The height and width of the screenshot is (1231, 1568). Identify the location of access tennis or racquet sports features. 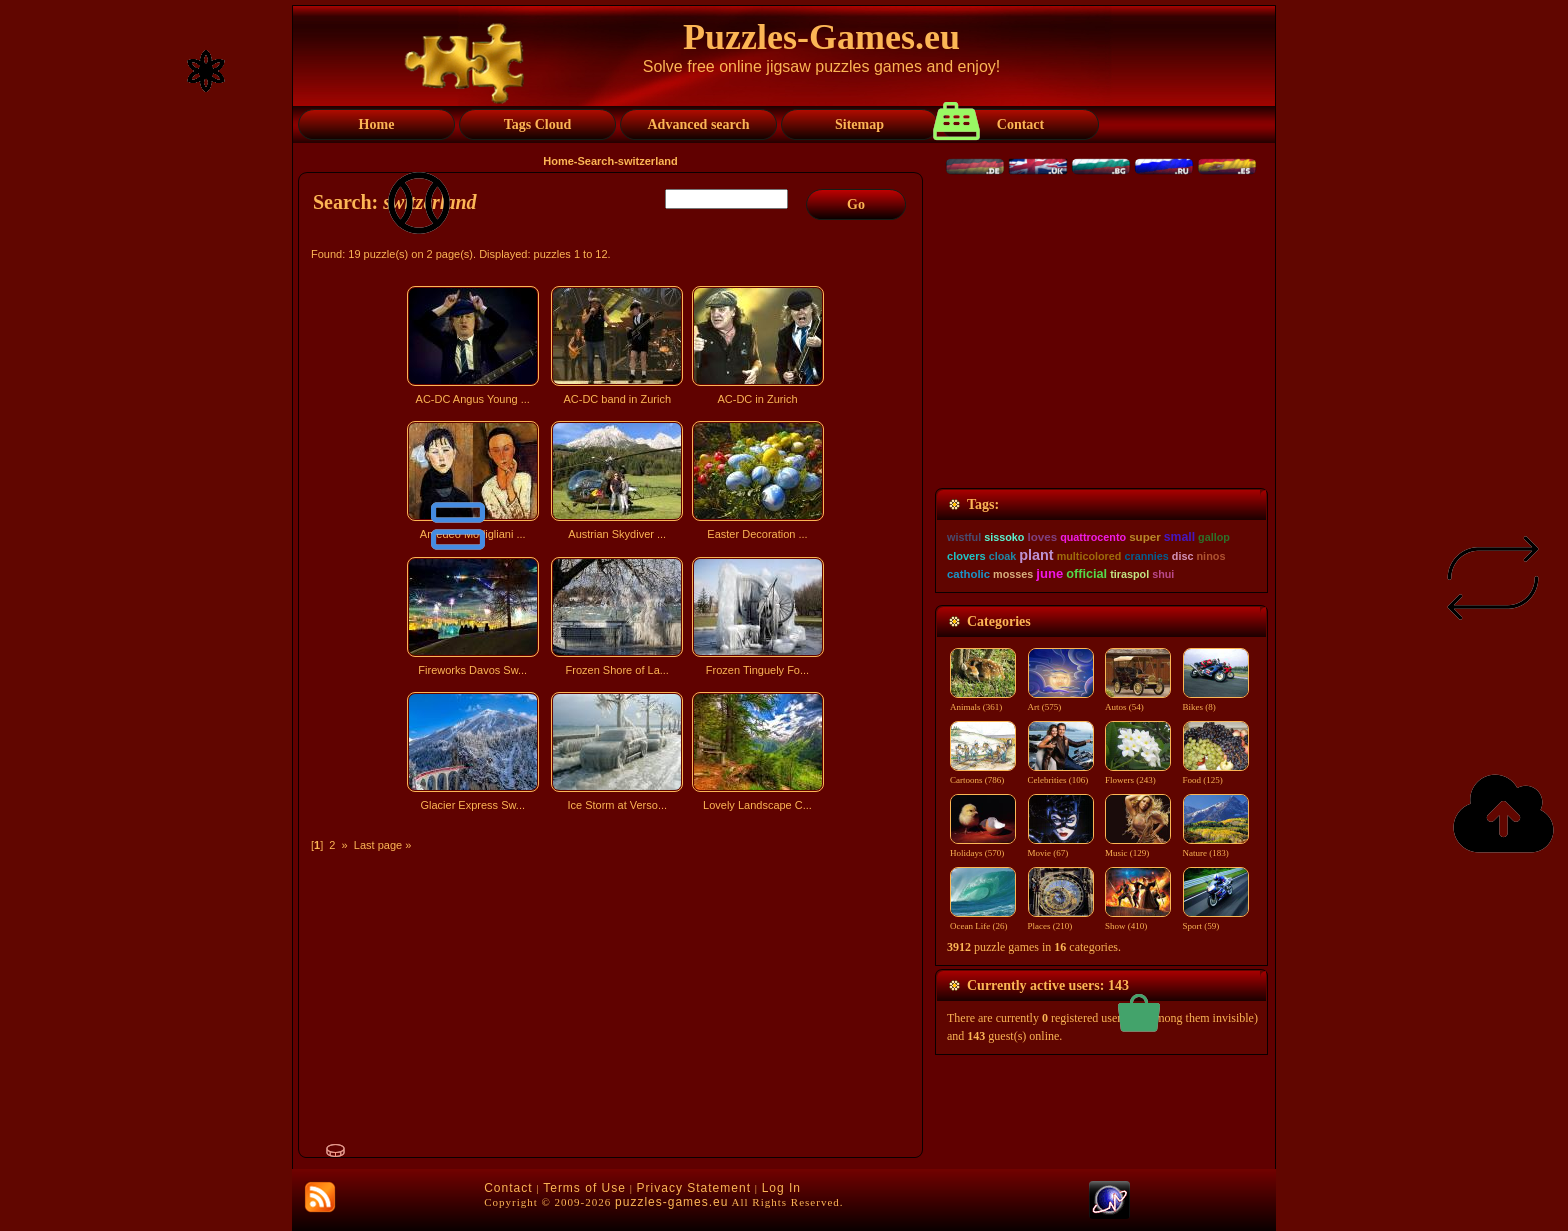
(419, 203).